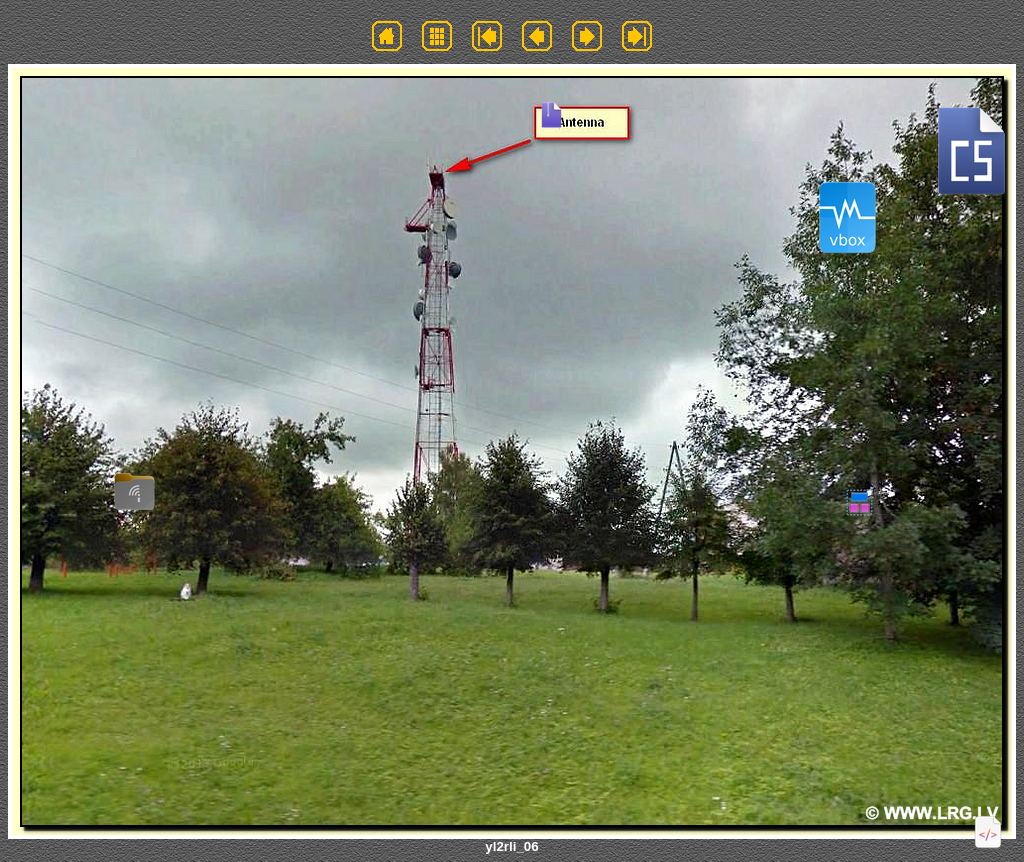 Image resolution: width=1024 pixels, height=862 pixels. What do you see at coordinates (859, 502) in the screenshot?
I see `select all items in the current view` at bounding box center [859, 502].